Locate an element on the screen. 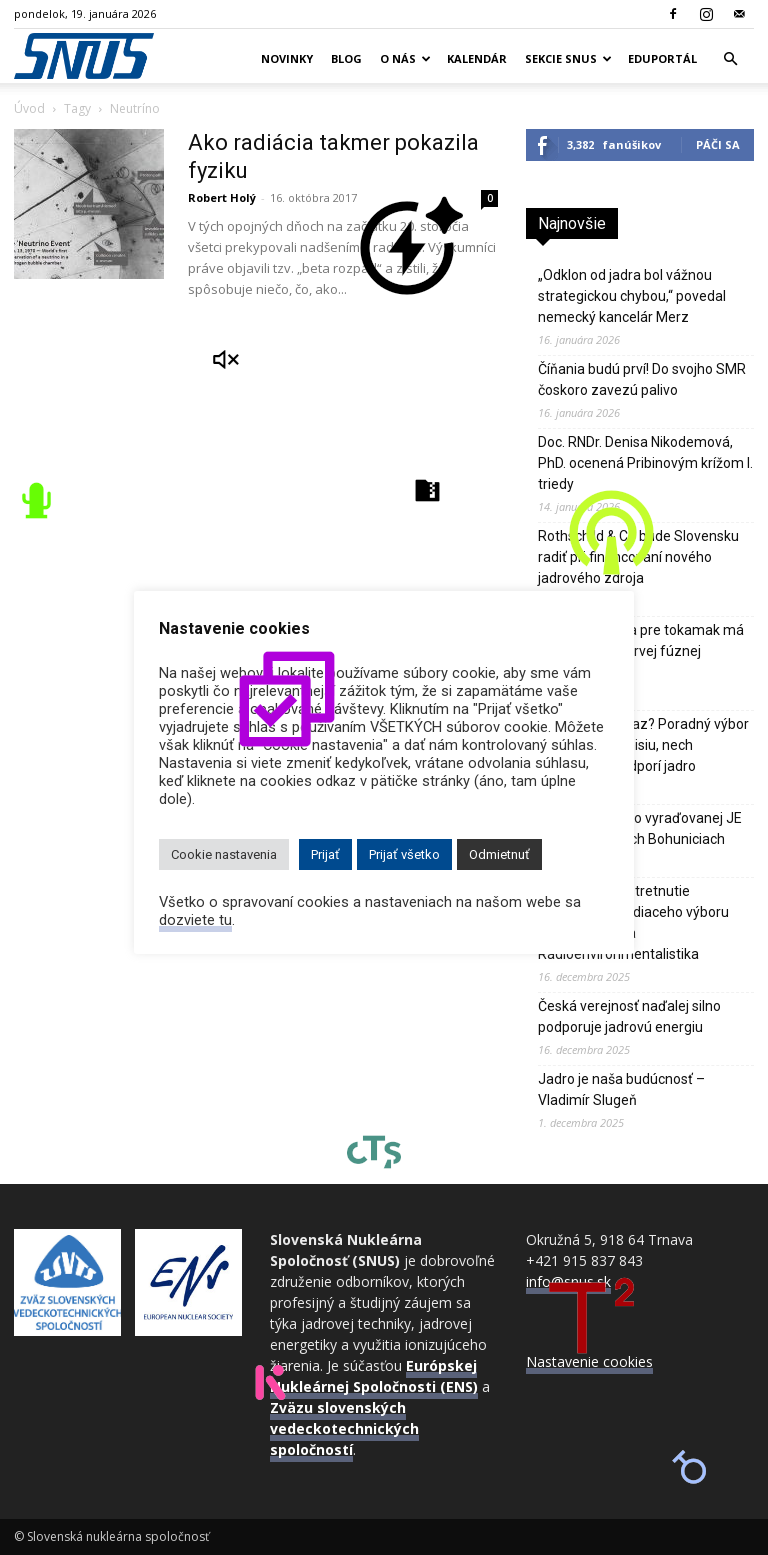 The width and height of the screenshot is (768, 1555). select multiple items is located at coordinates (287, 699).